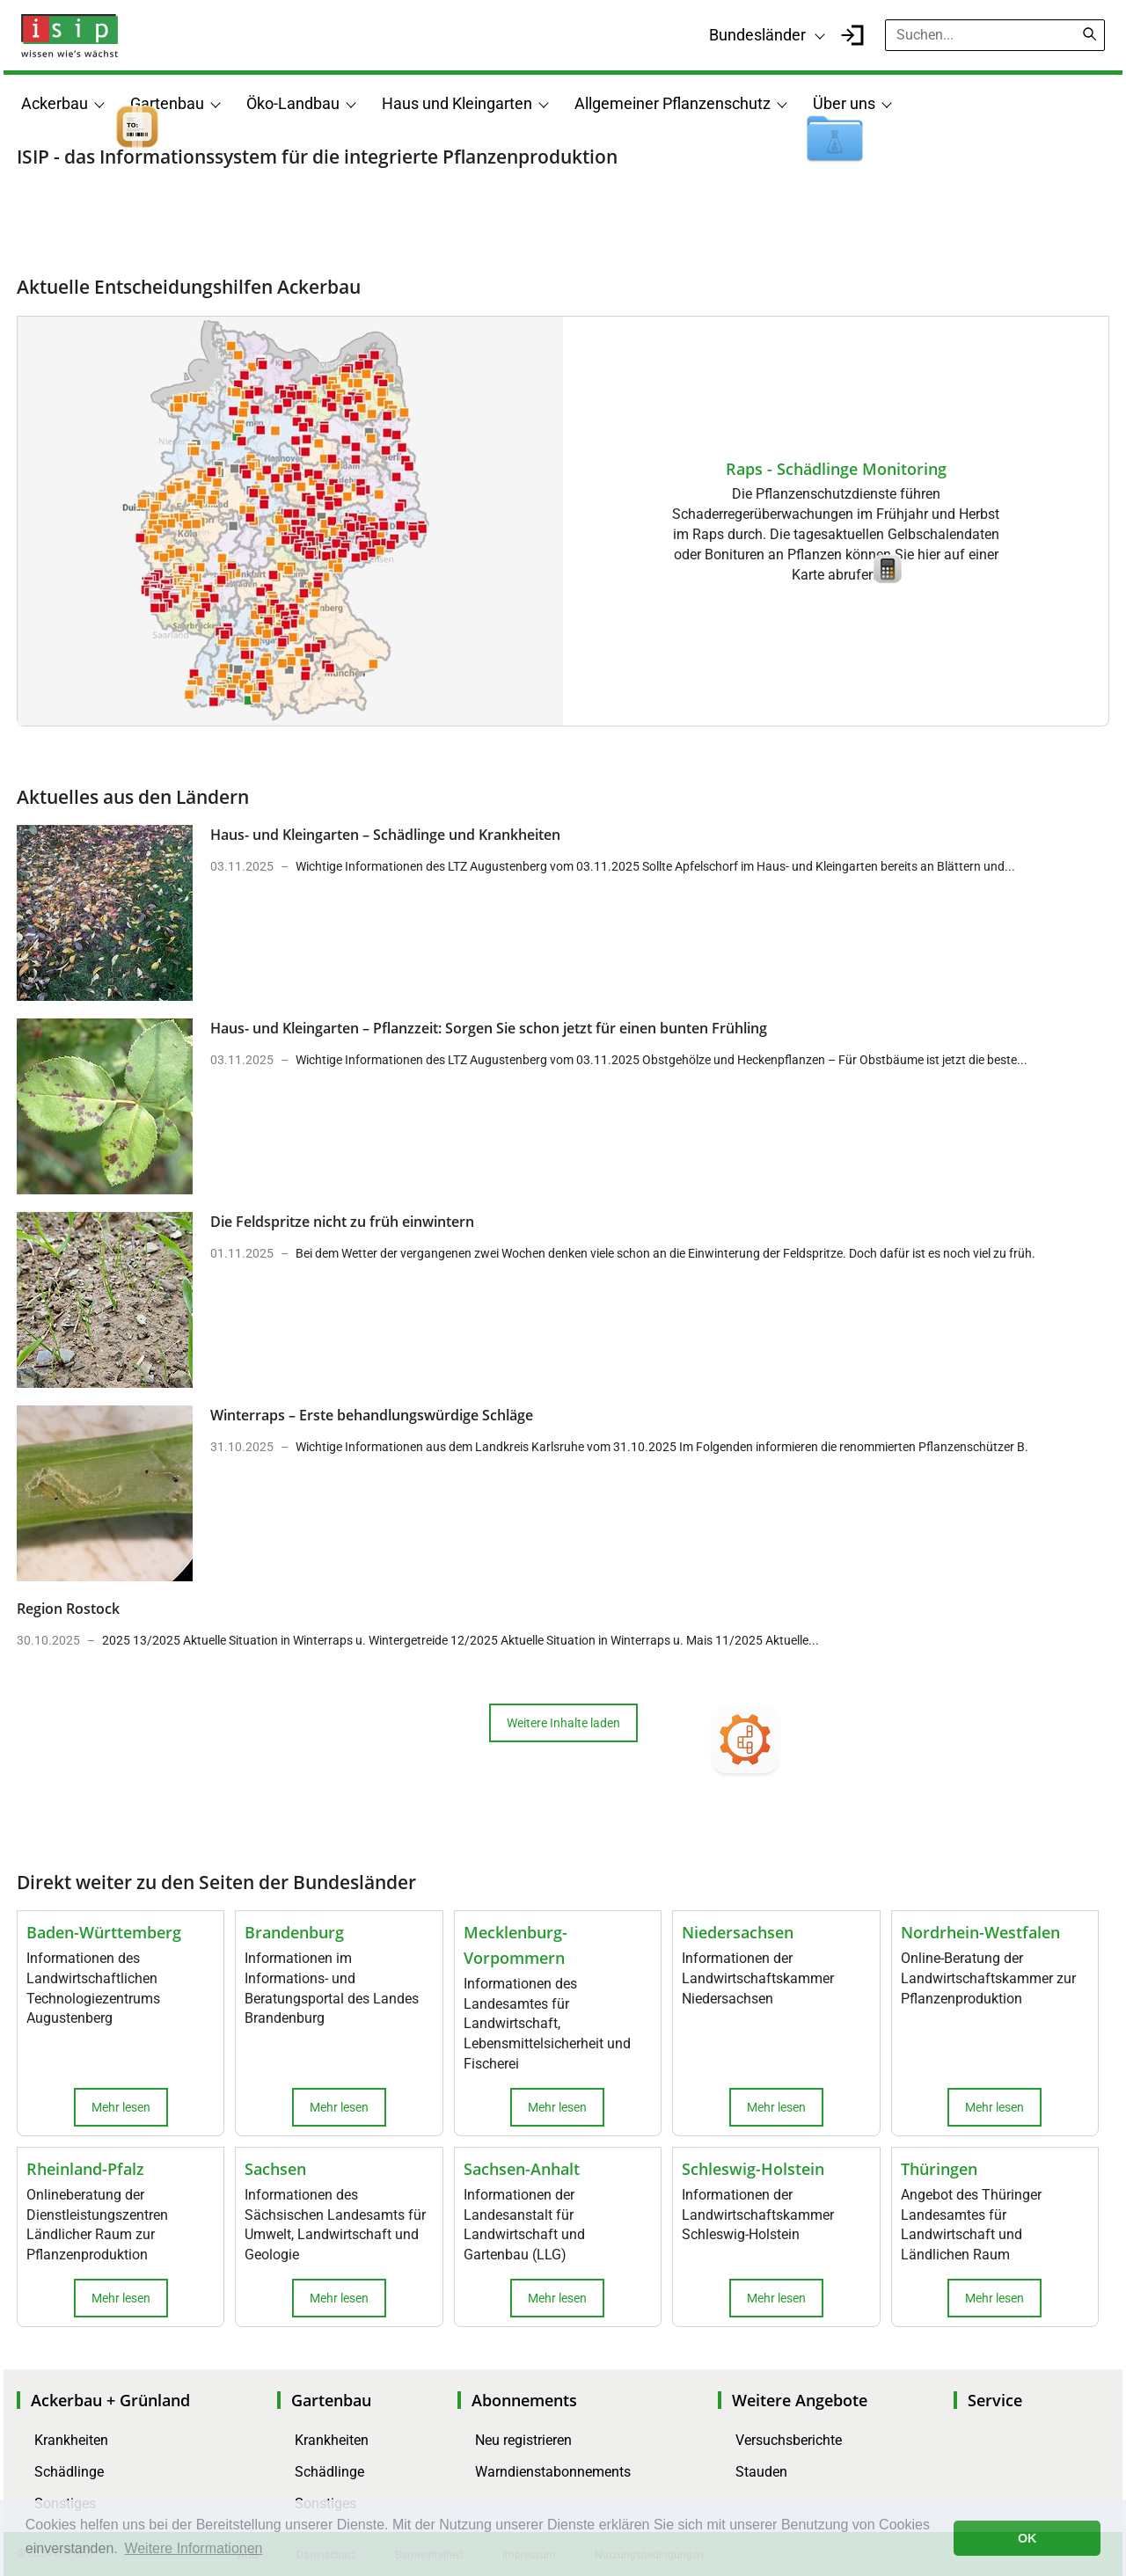 This screenshot has height=2576, width=1126. I want to click on open btrfs assistant for managing btrfs filesystem snapshots, so click(745, 1740).